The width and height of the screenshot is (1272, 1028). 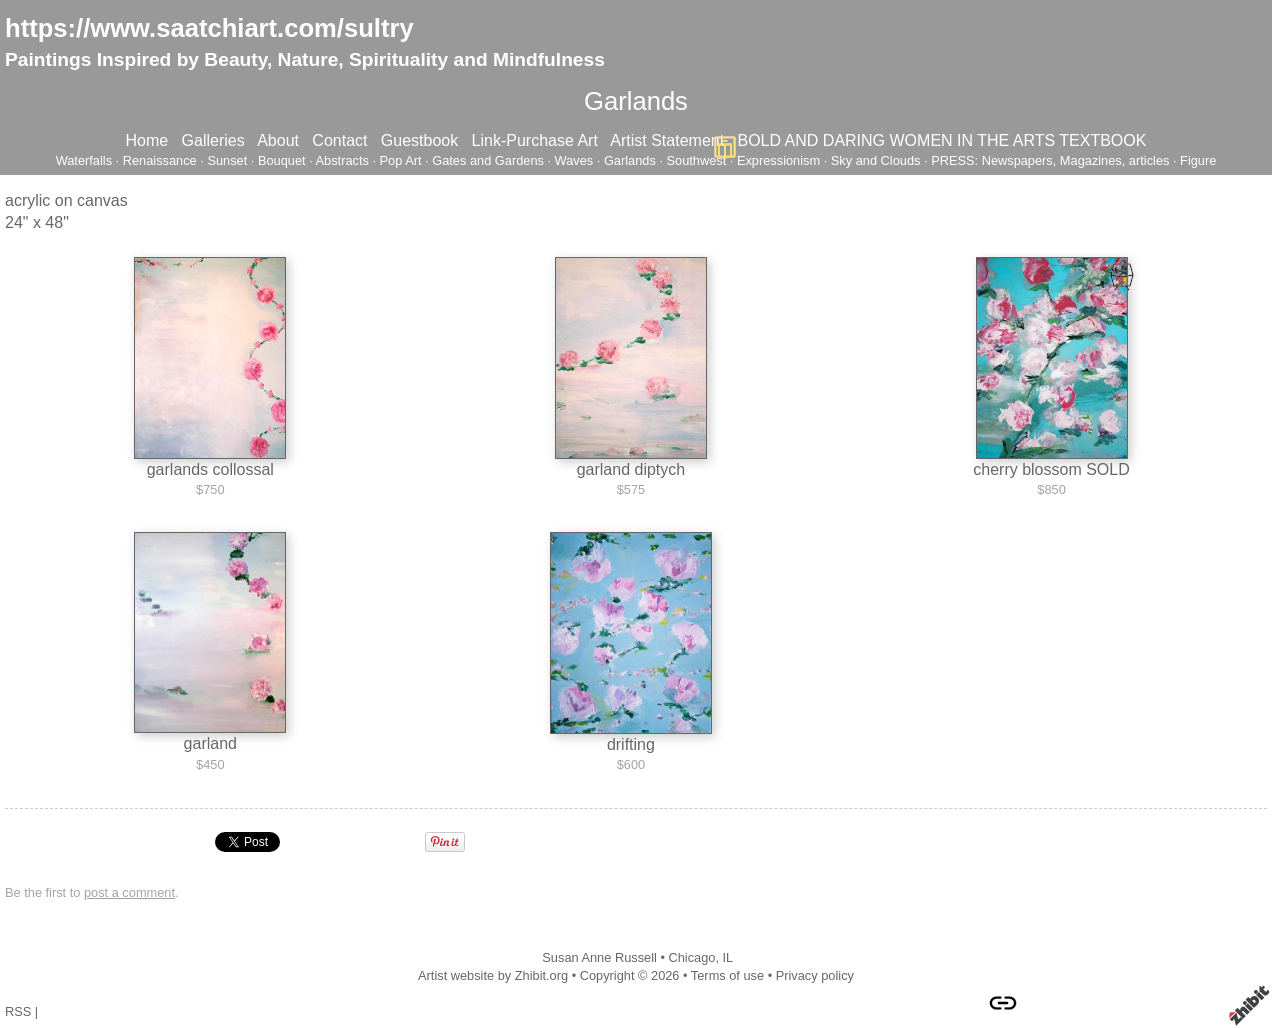 What do you see at coordinates (1122, 276) in the screenshot?
I see `view regional train schedules` at bounding box center [1122, 276].